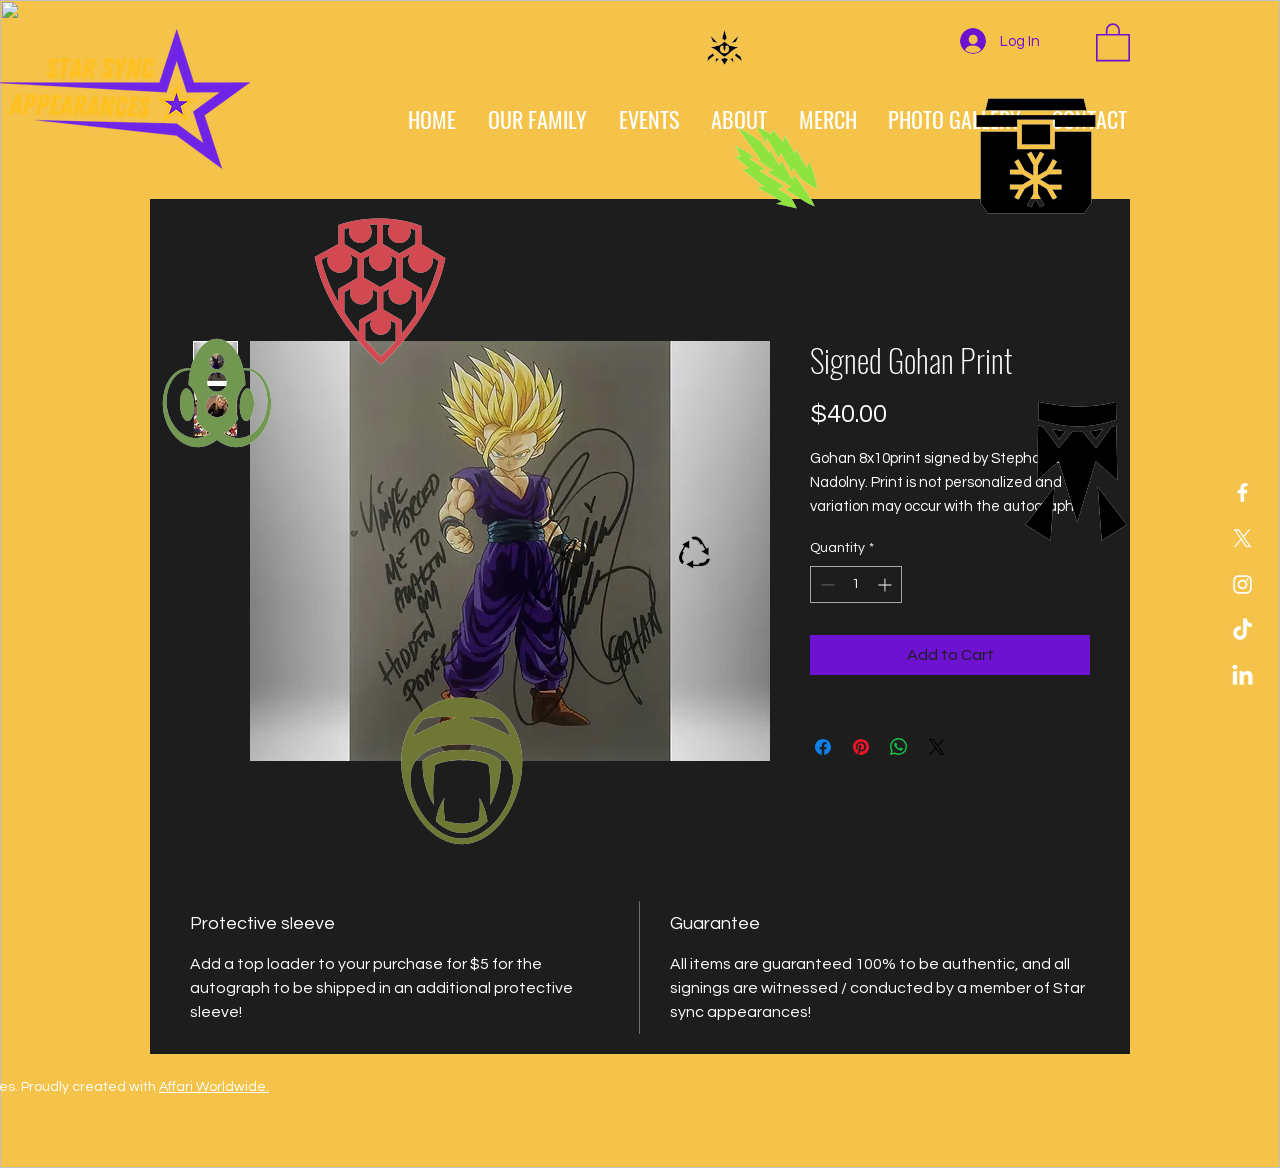  Describe the element at coordinates (462, 770) in the screenshot. I see `indicates poison or venom status effect` at that location.